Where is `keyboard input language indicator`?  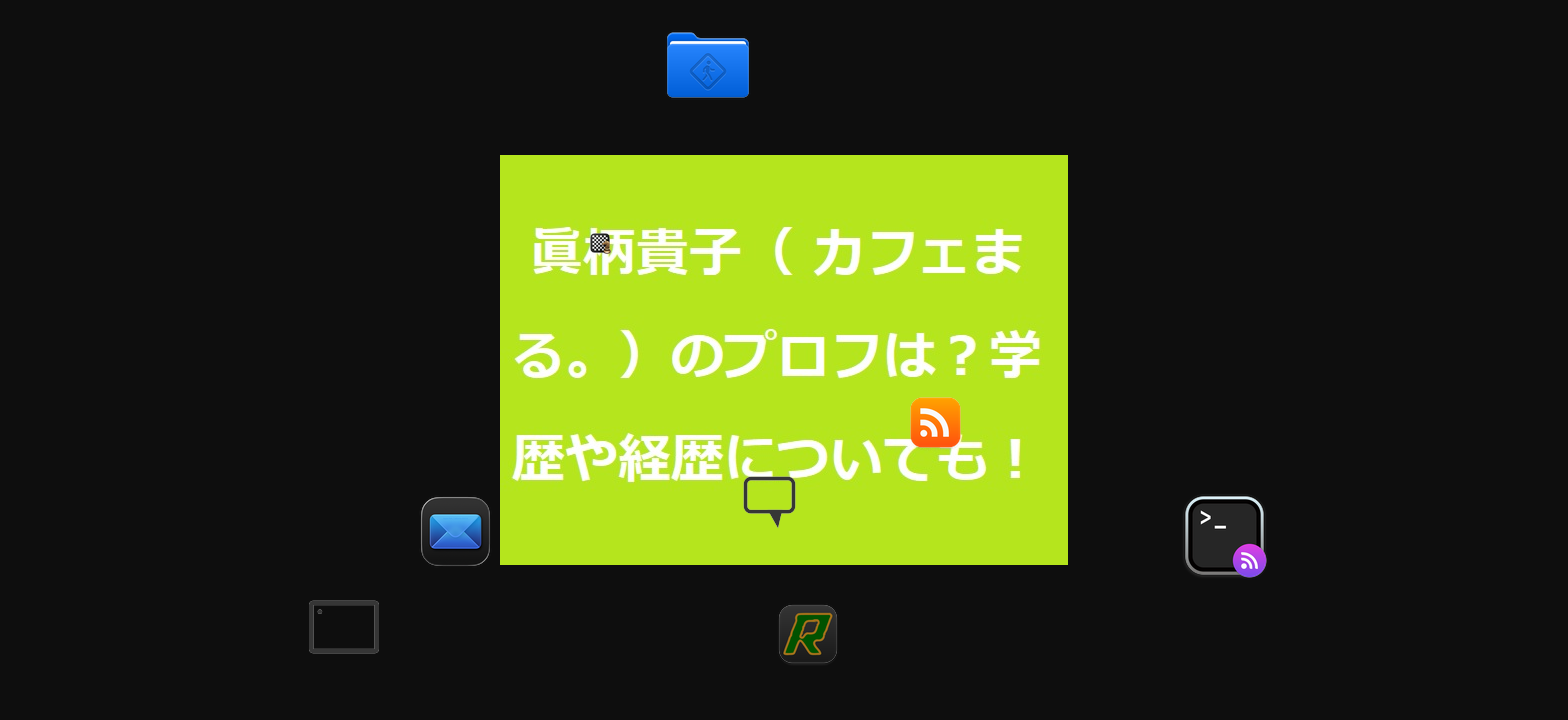
keyboard input language indicator is located at coordinates (769, 502).